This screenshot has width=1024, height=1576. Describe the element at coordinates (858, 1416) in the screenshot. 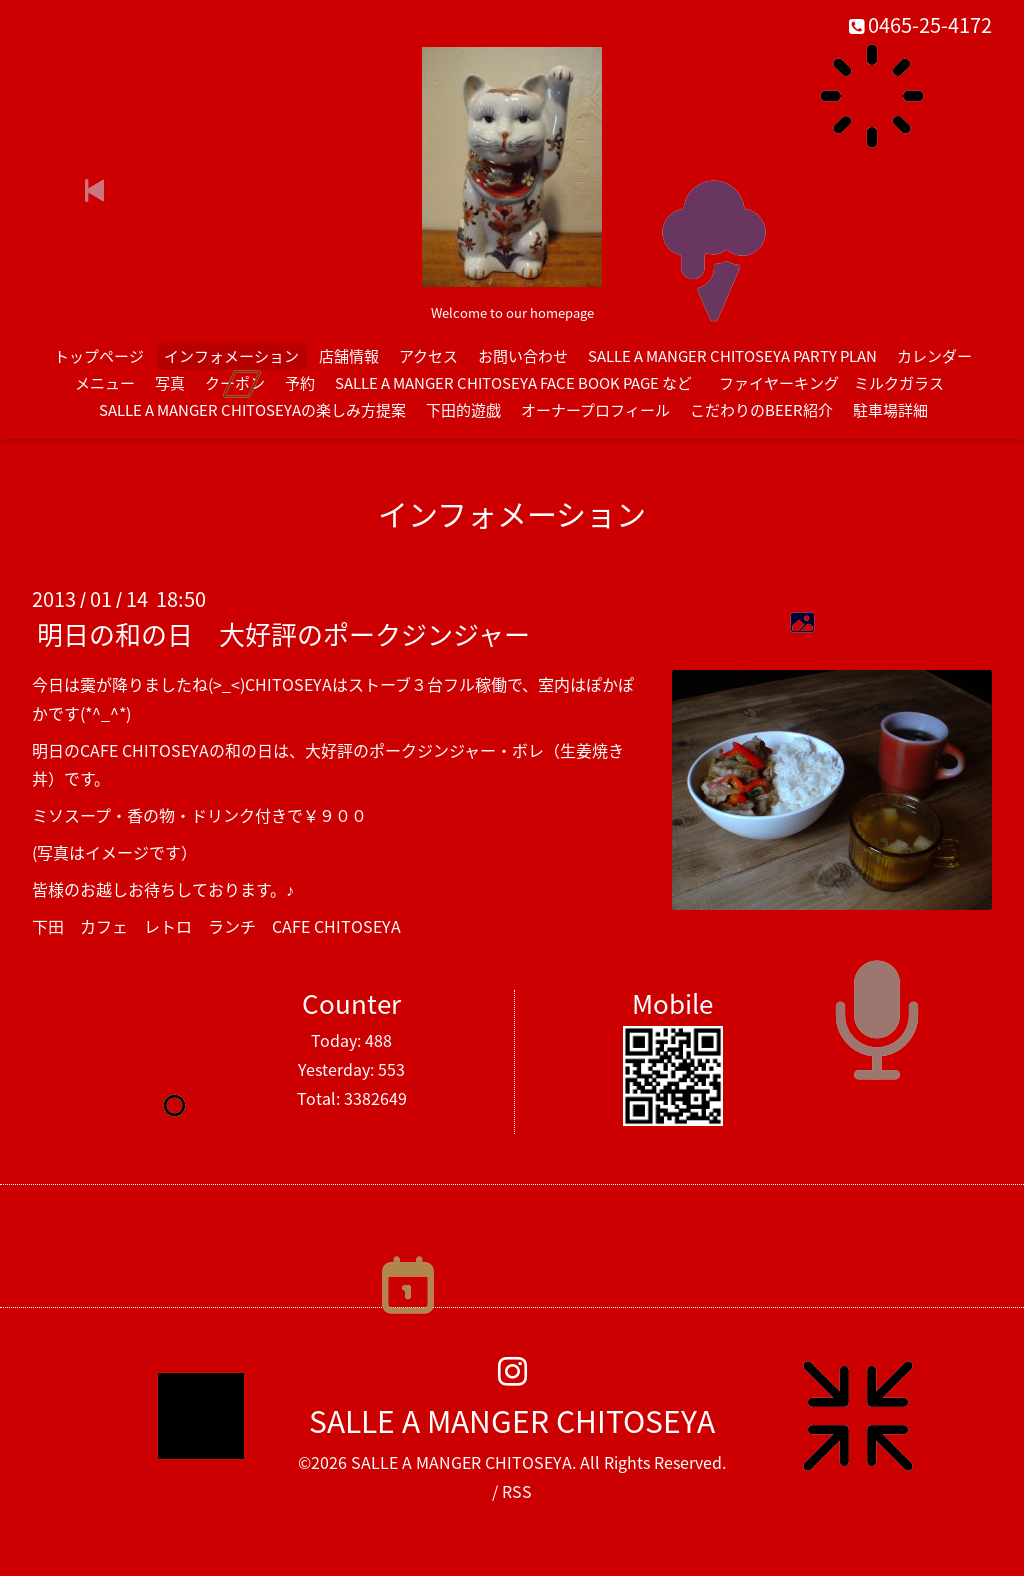

I see `exit fullscreen mode` at that location.